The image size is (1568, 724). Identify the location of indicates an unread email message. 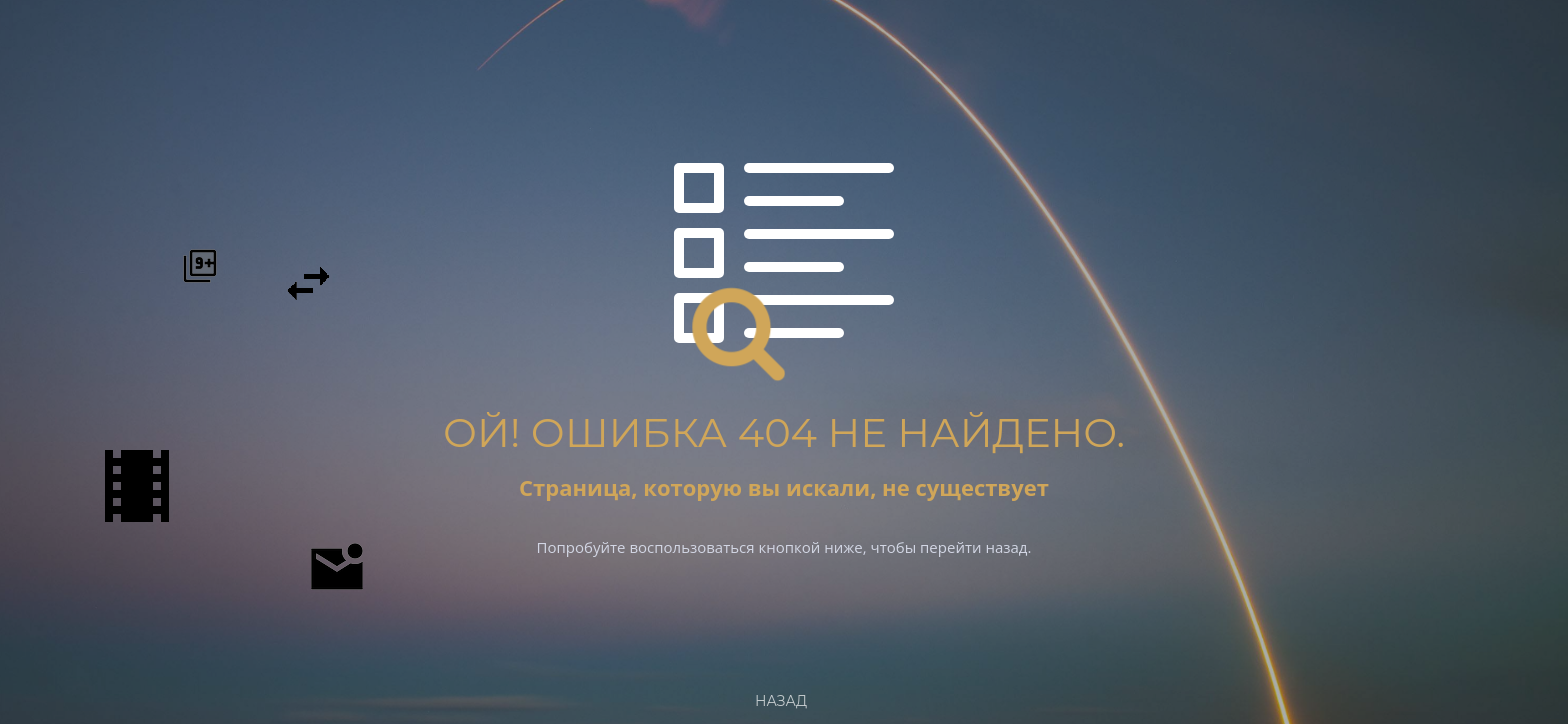
(337, 569).